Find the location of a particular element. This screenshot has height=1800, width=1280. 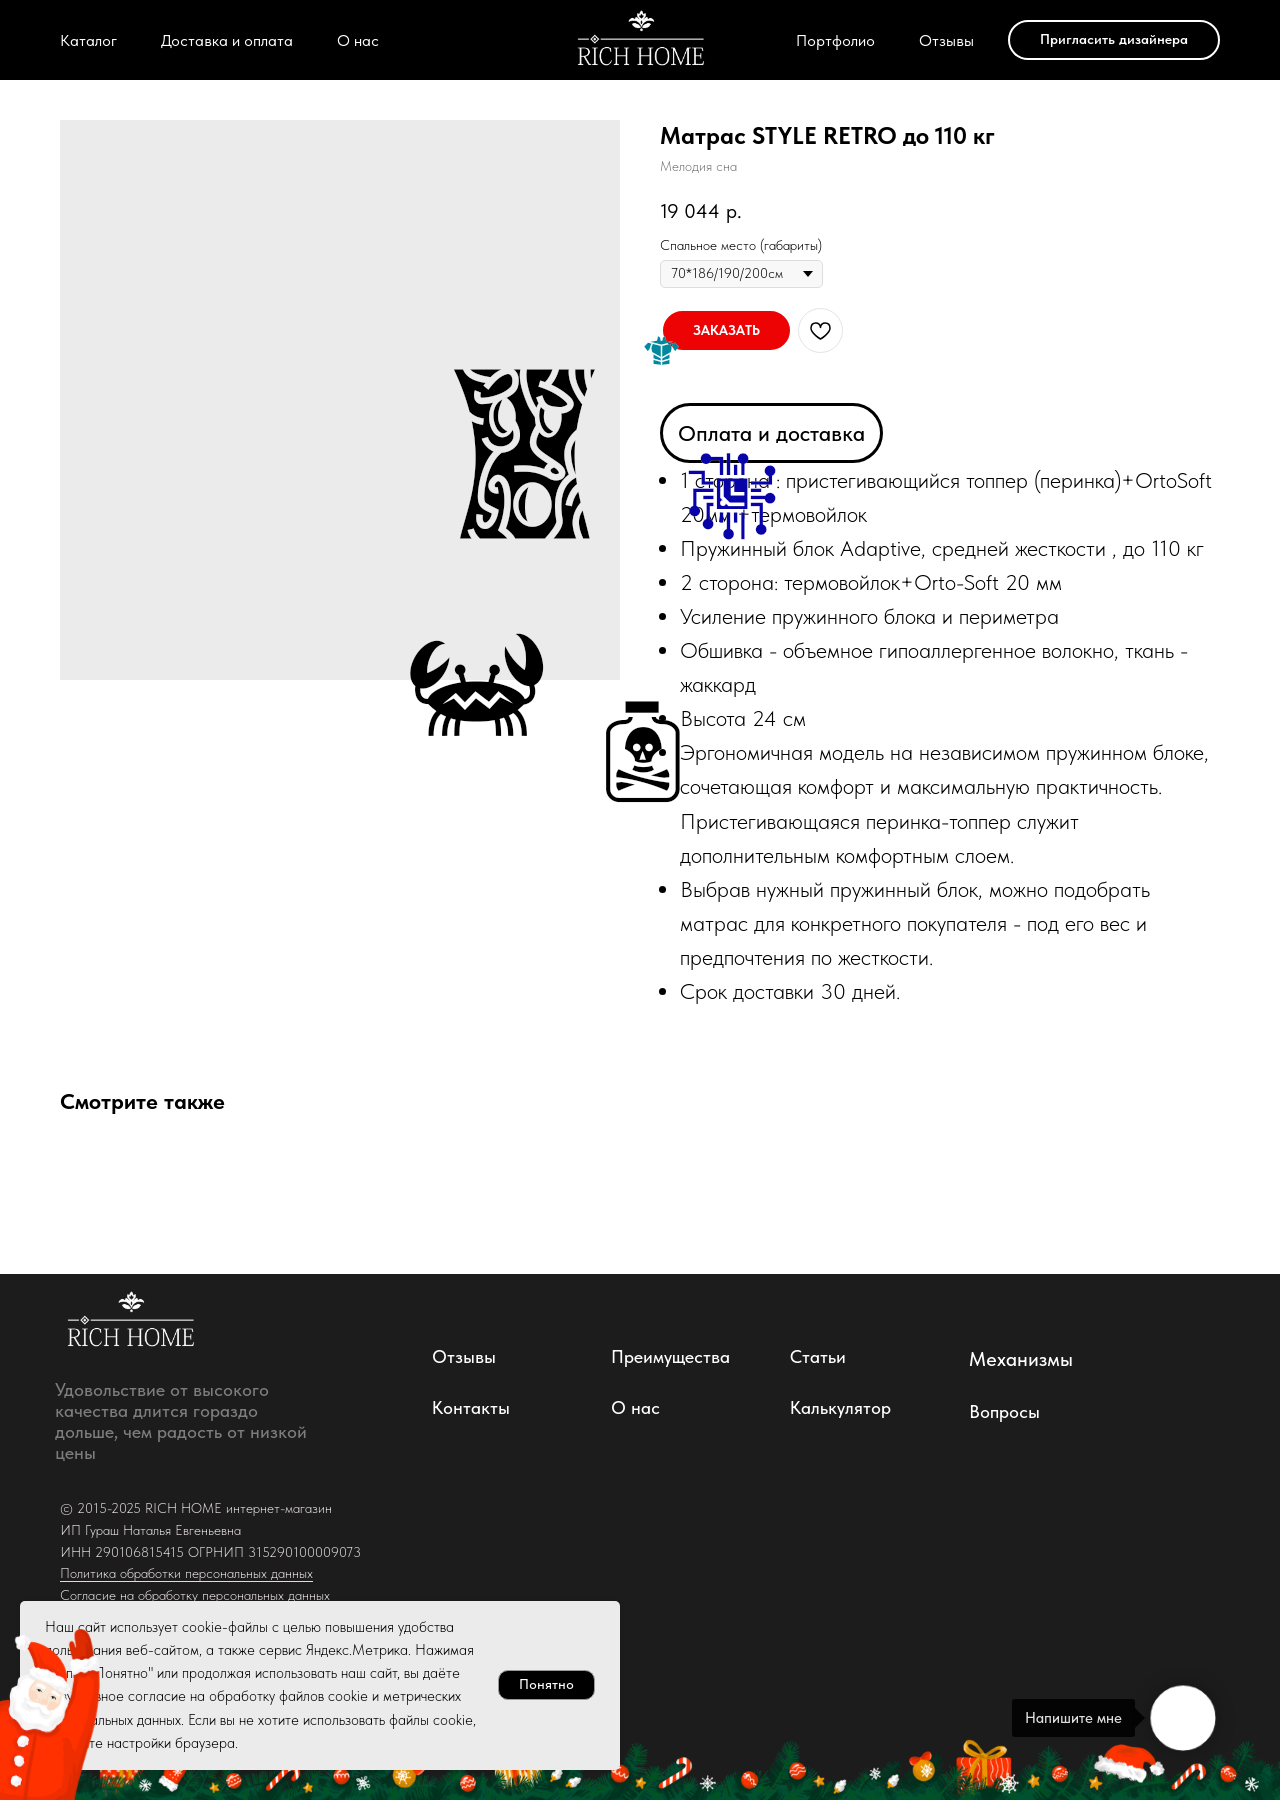

indicates a failed or unsuccessful game action is located at coordinates (476, 687).